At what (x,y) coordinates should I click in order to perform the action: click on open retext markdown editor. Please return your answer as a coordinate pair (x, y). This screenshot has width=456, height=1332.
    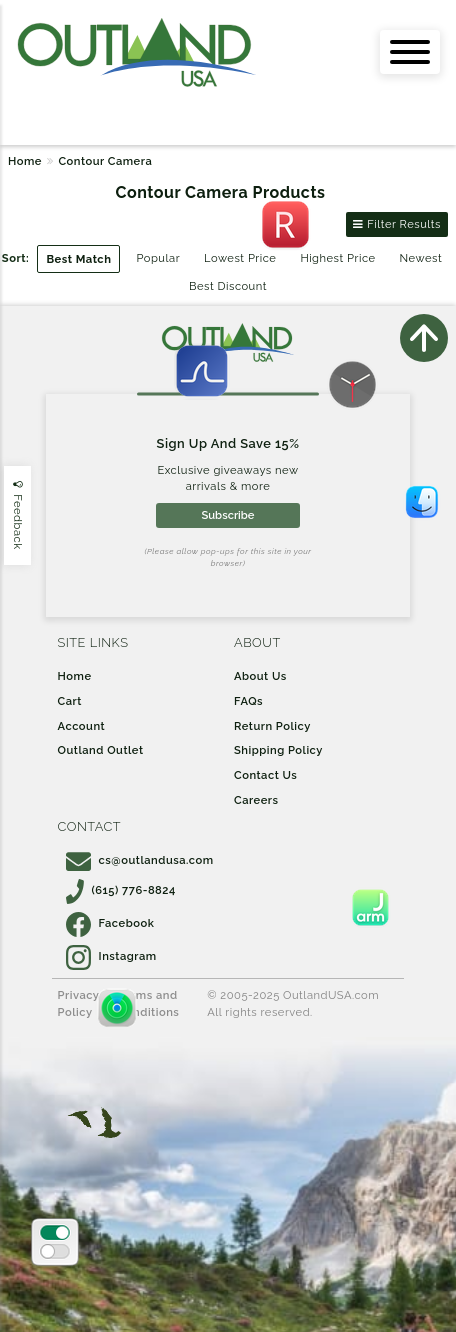
    Looking at the image, I should click on (285, 224).